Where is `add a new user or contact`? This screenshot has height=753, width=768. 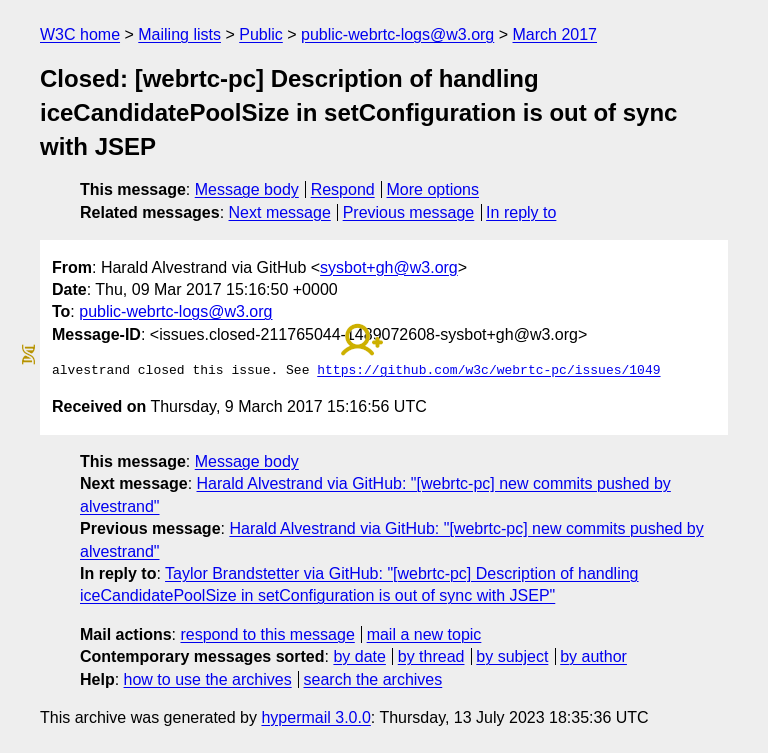 add a new user or contact is located at coordinates (361, 341).